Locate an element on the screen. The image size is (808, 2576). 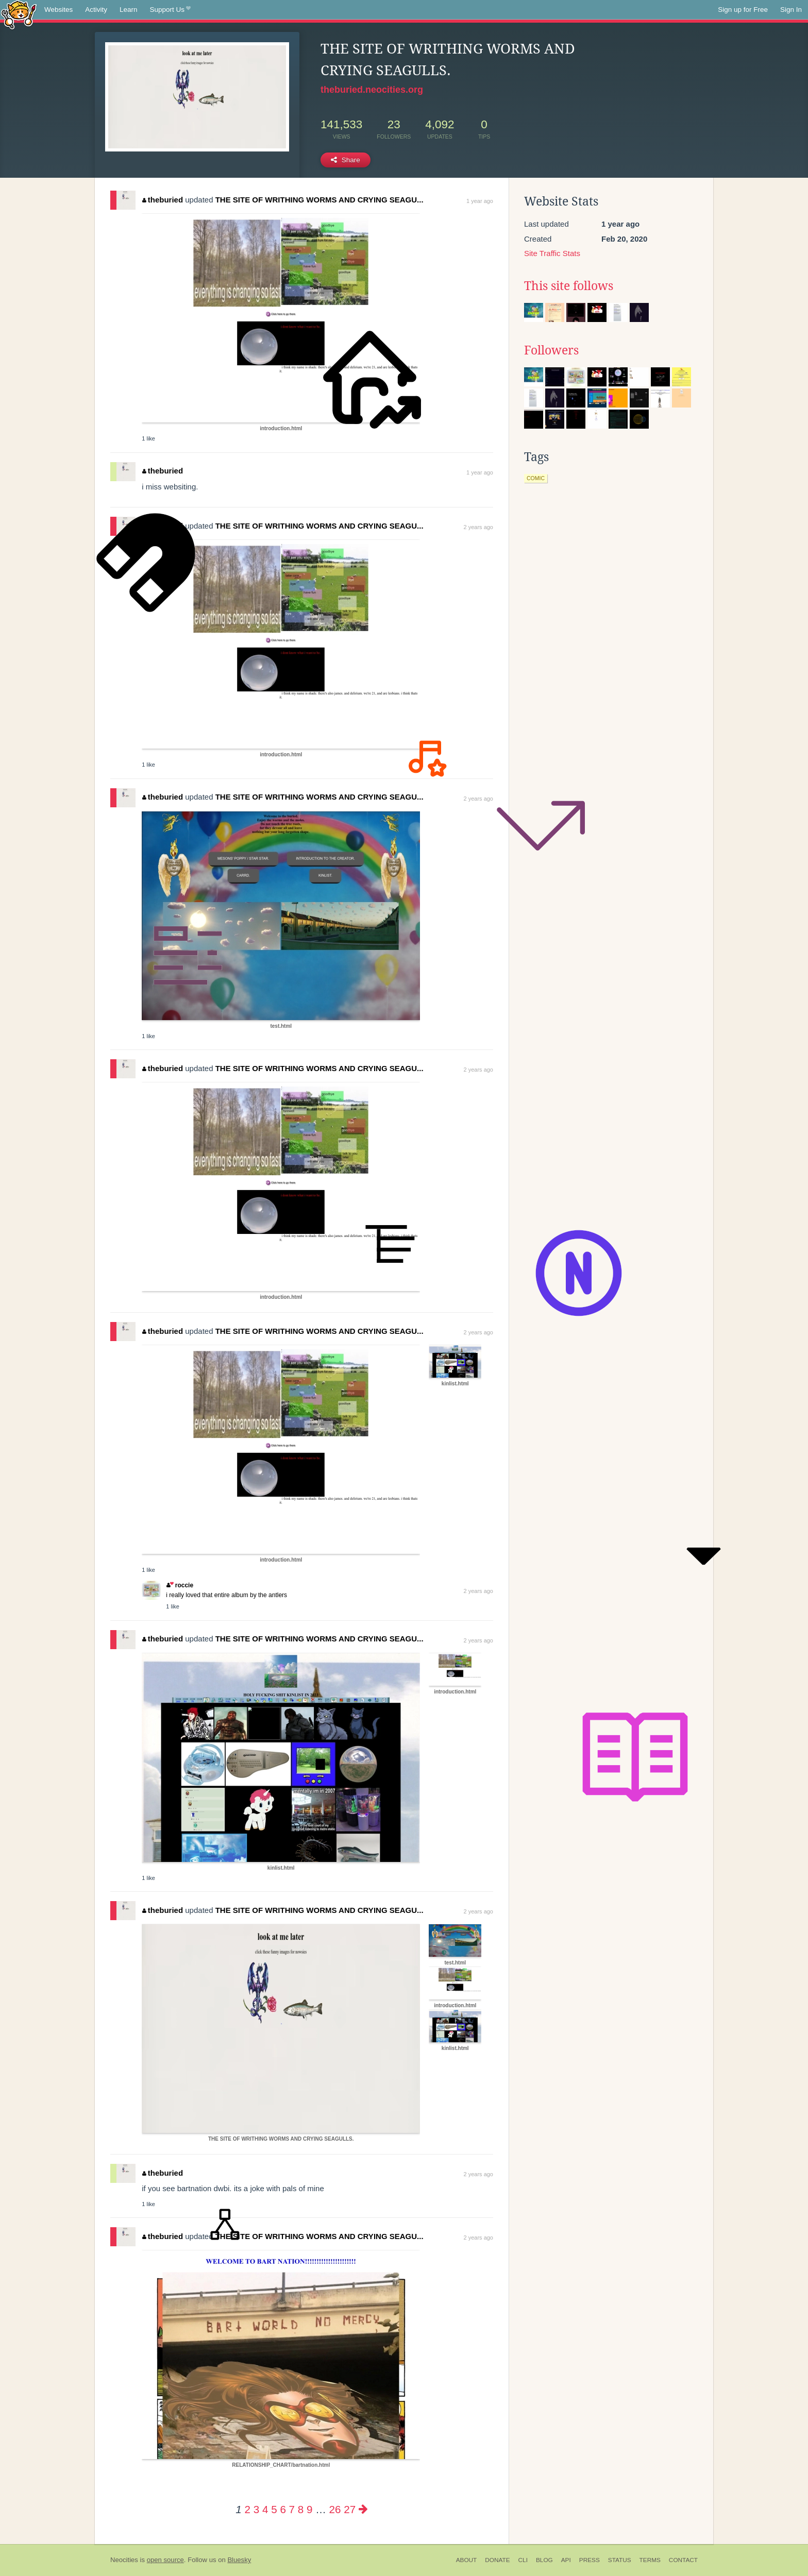
view subtype hierarchy in code editor is located at coordinates (226, 2224).